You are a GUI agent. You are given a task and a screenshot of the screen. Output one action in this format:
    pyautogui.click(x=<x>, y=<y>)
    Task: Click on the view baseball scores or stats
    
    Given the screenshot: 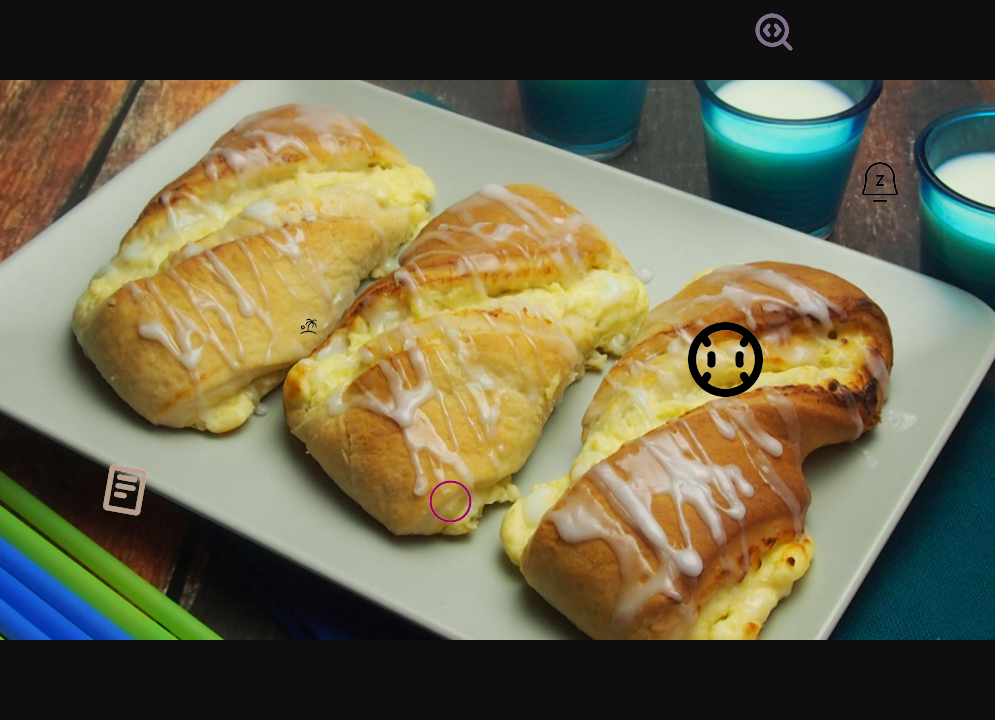 What is the action you would take?
    pyautogui.click(x=725, y=359)
    